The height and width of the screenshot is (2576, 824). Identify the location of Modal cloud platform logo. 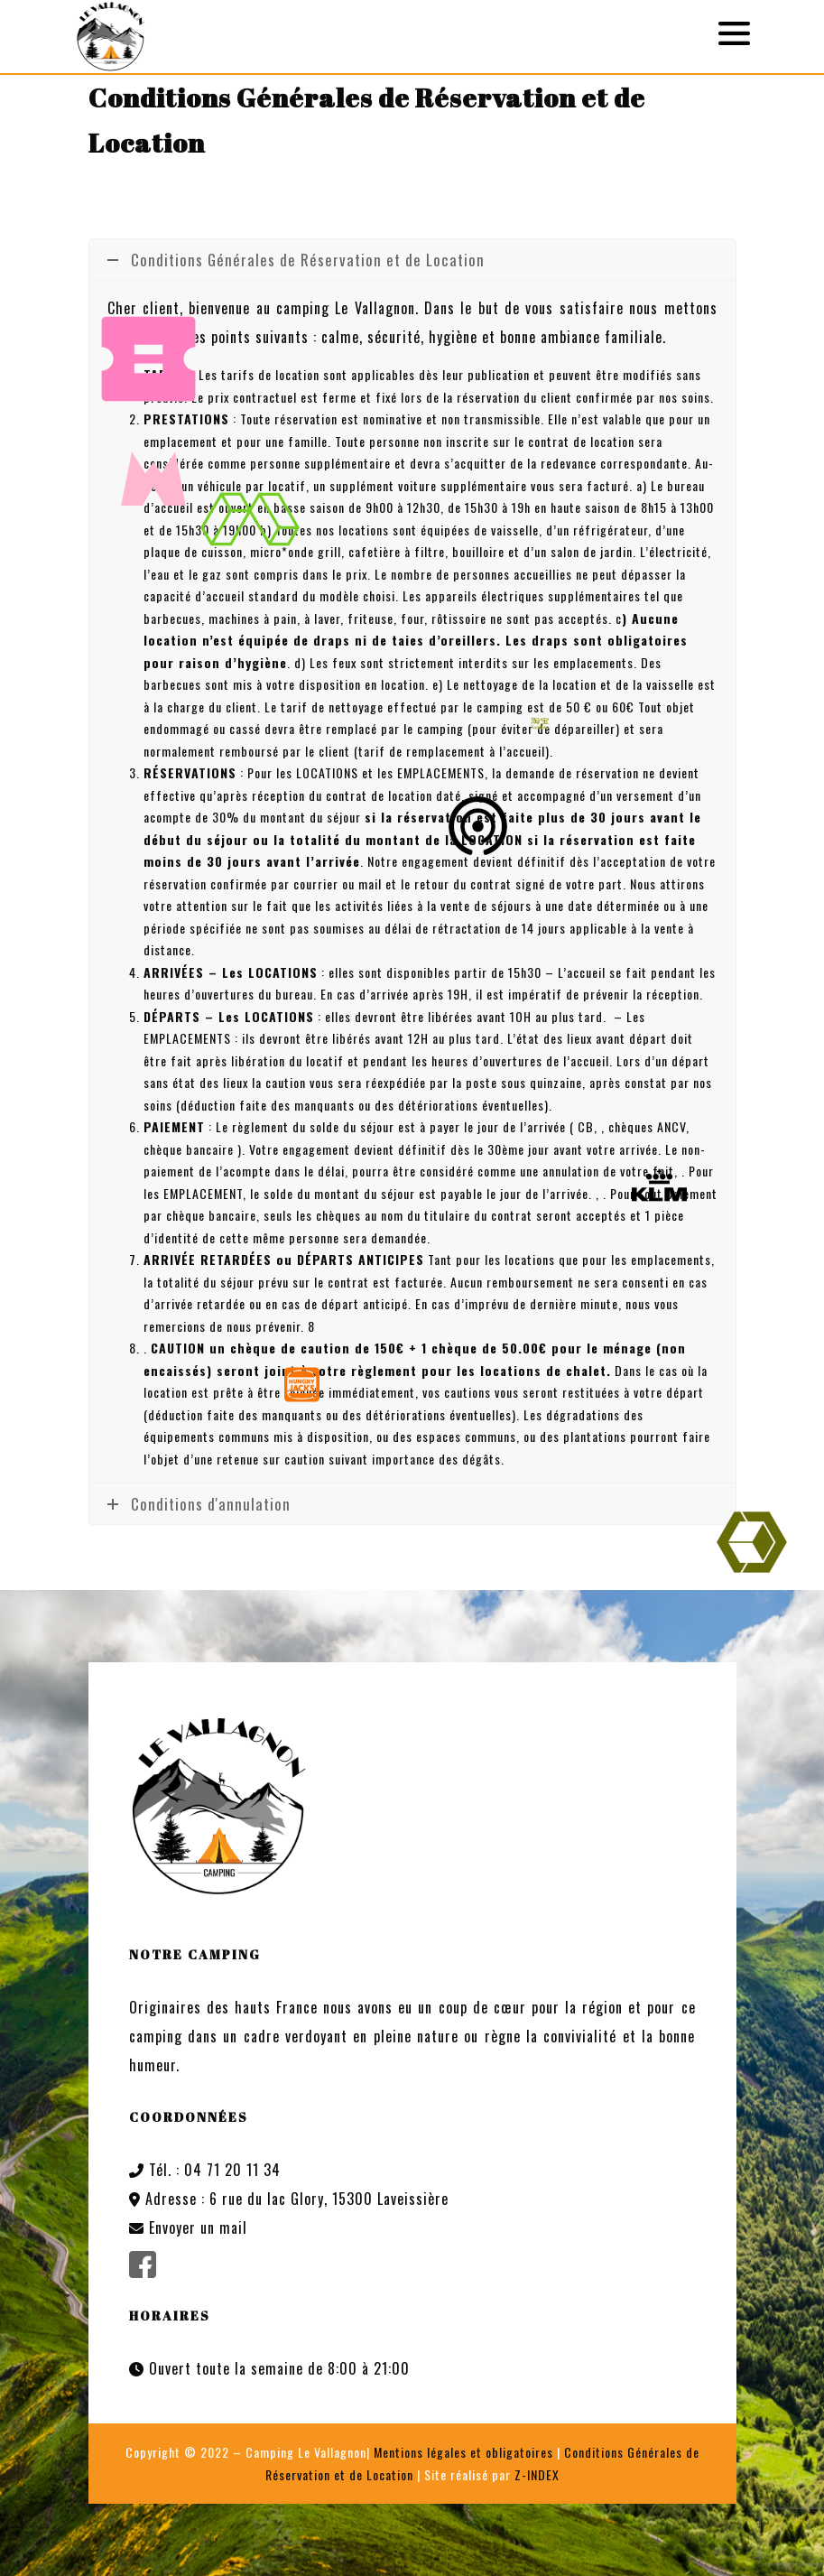
(250, 519).